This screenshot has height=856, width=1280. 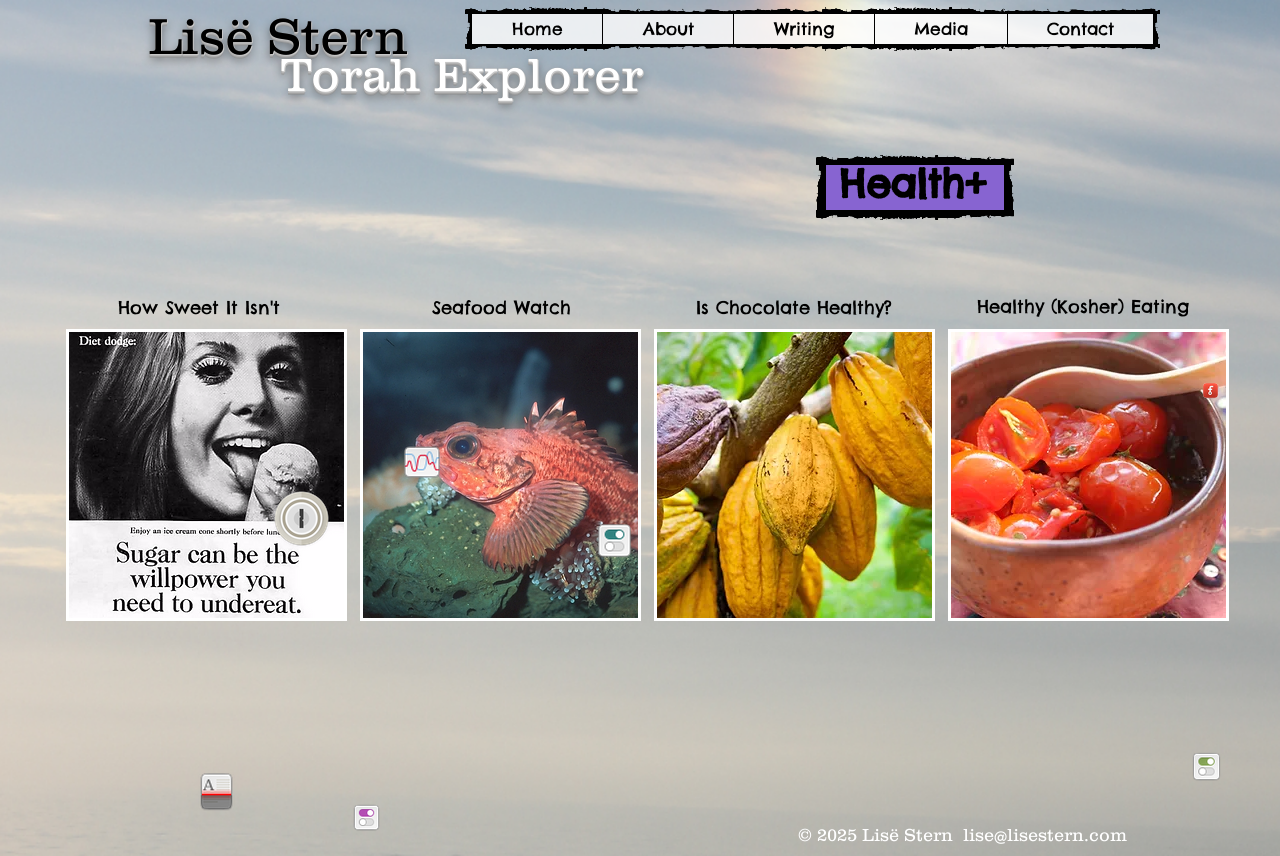 I want to click on open unity tweak tool settings, so click(x=366, y=817).